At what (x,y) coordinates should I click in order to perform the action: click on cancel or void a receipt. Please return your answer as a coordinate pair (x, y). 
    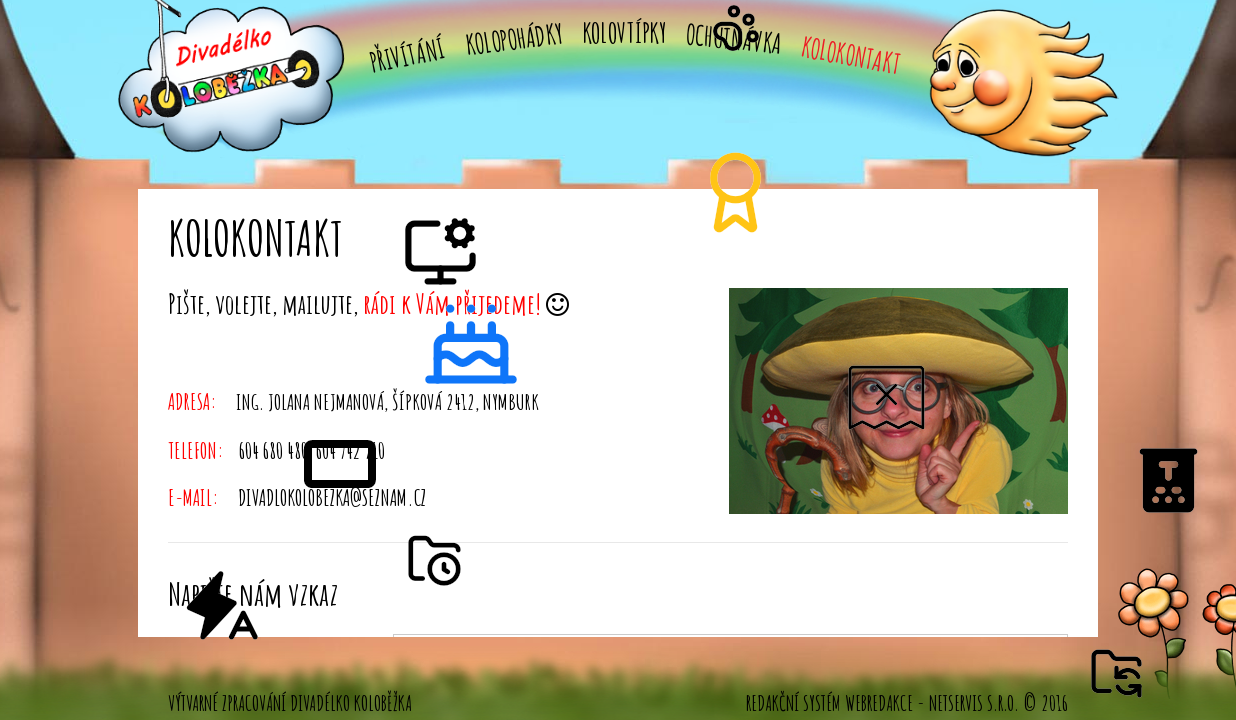
    Looking at the image, I should click on (886, 397).